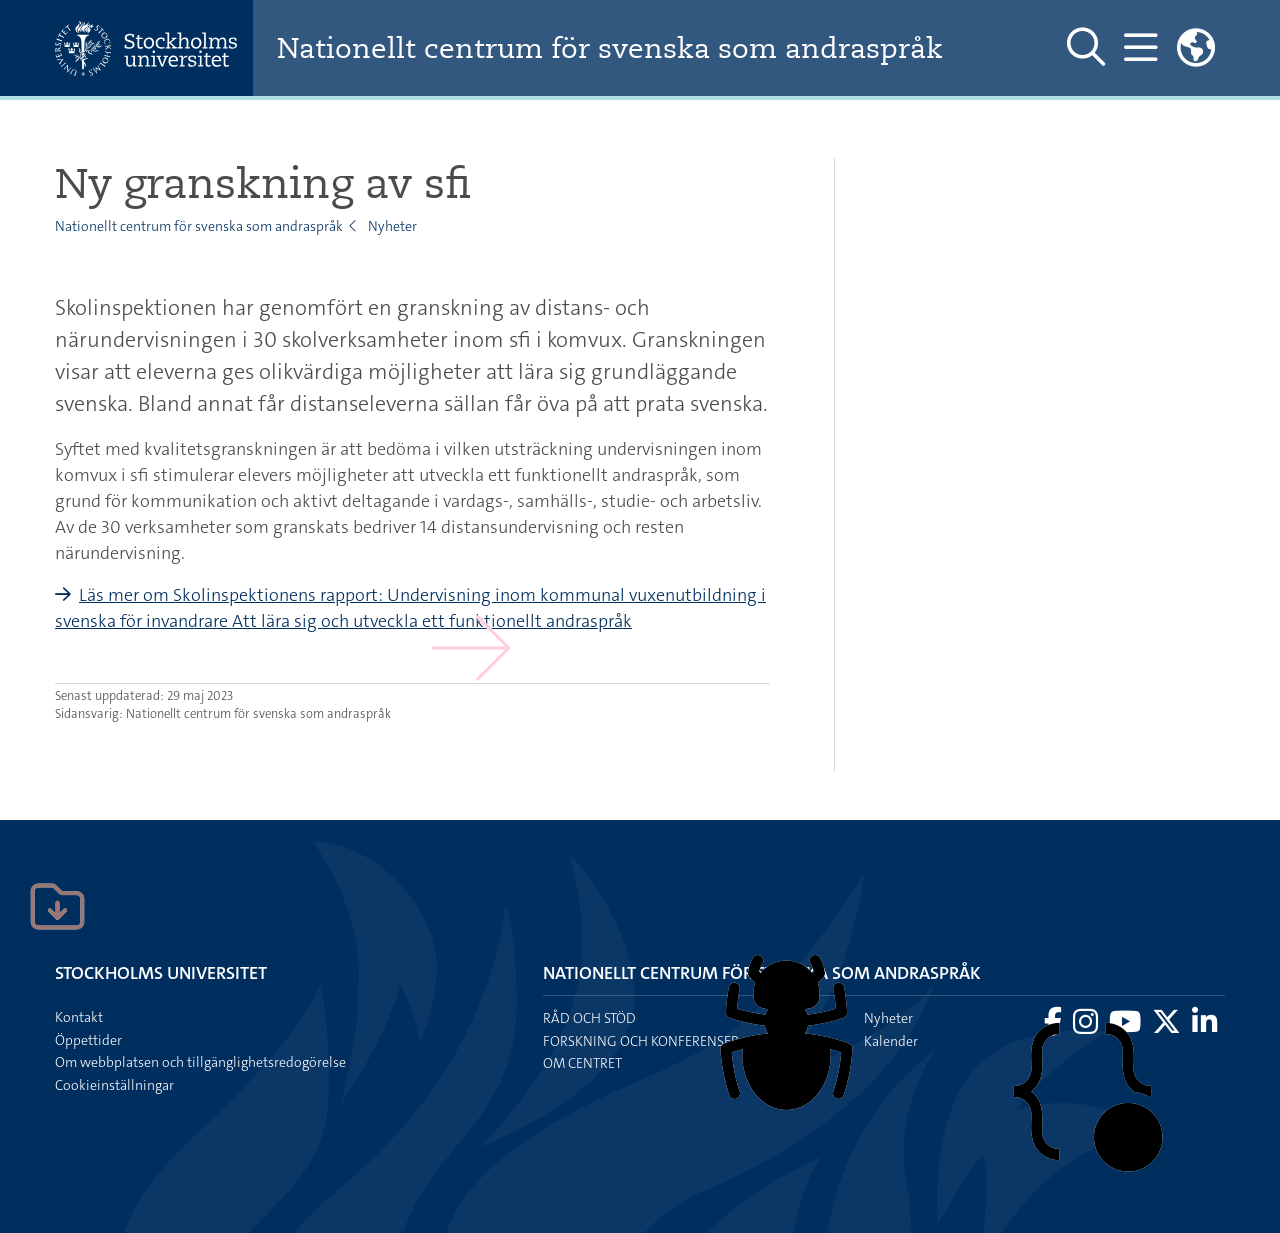 The height and width of the screenshot is (1233, 1280). What do you see at coordinates (786, 1032) in the screenshot?
I see `report a bug or issue` at bounding box center [786, 1032].